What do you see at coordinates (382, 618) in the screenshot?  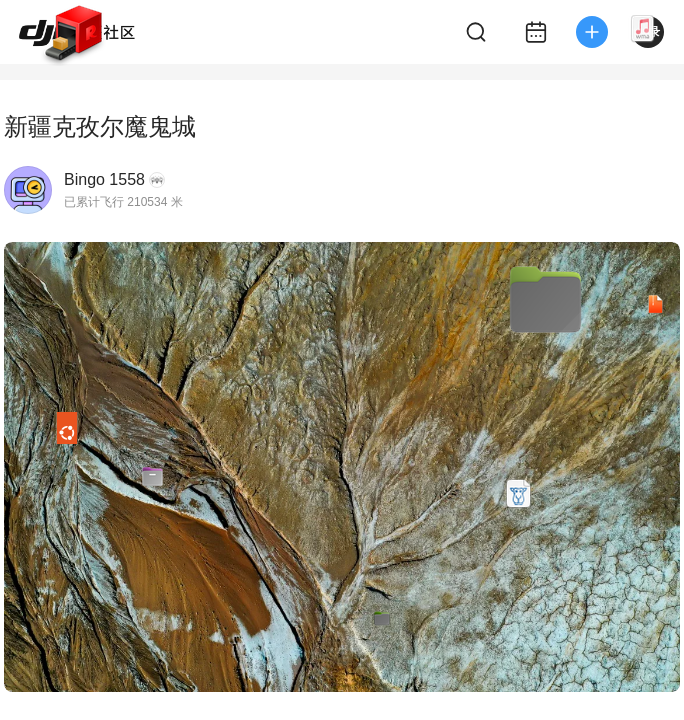 I see `open folder to view contents` at bounding box center [382, 618].